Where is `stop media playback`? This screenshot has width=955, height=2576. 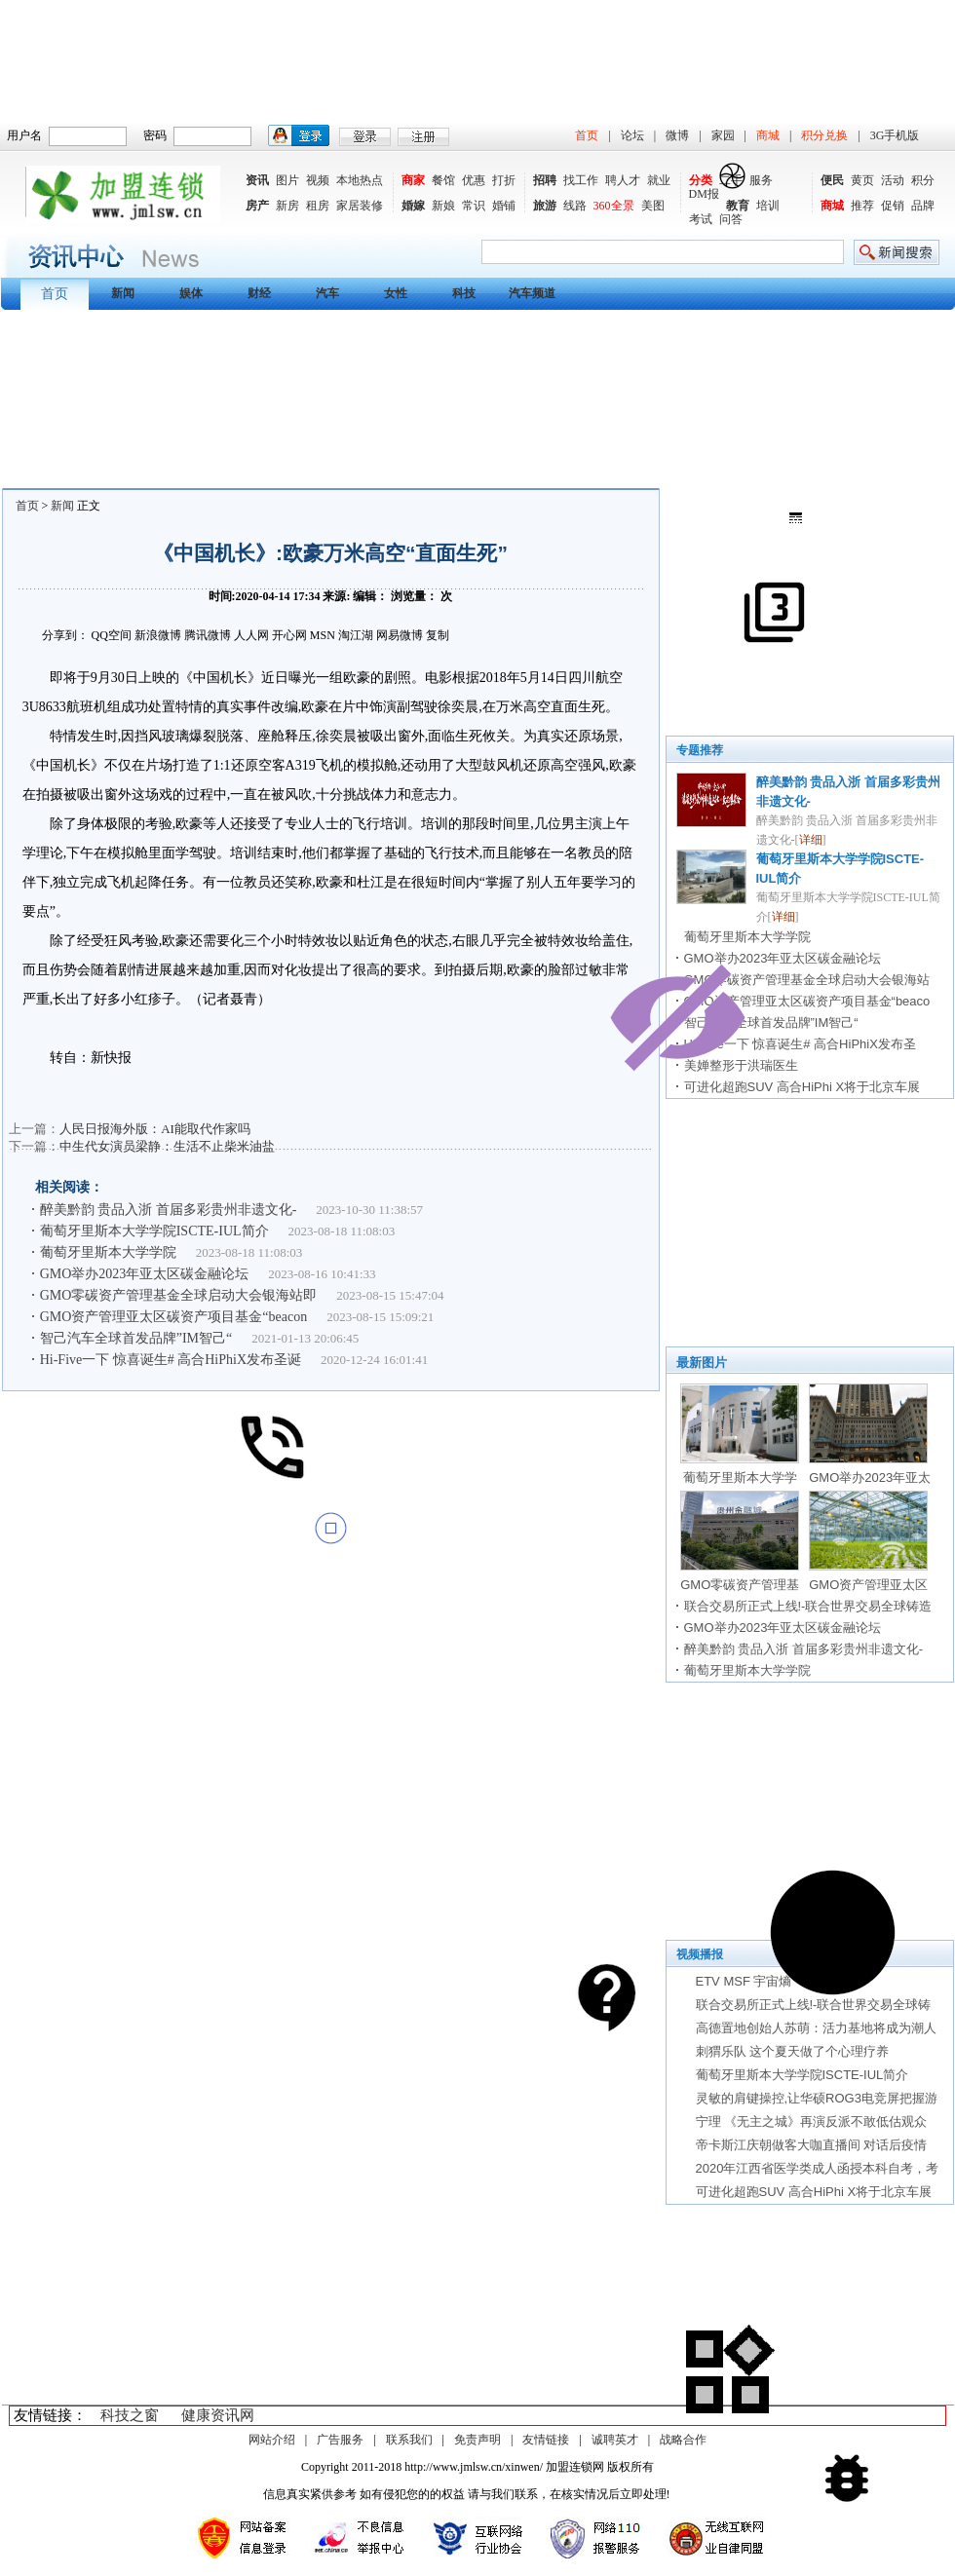 stop media playback is located at coordinates (330, 1528).